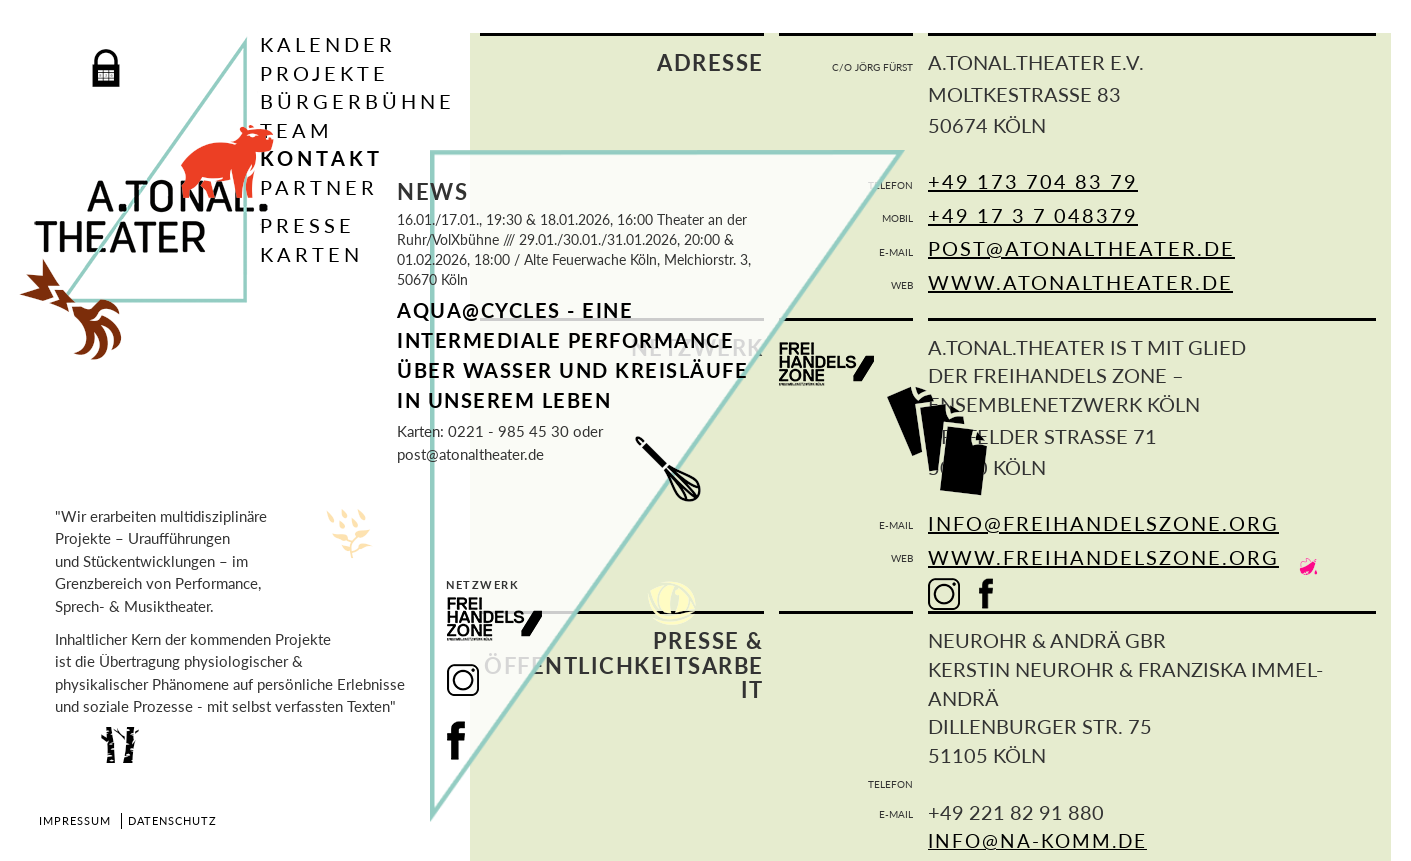 The image size is (1411, 861). What do you see at coordinates (106, 68) in the screenshot?
I see `set or manage a security passcode` at bounding box center [106, 68].